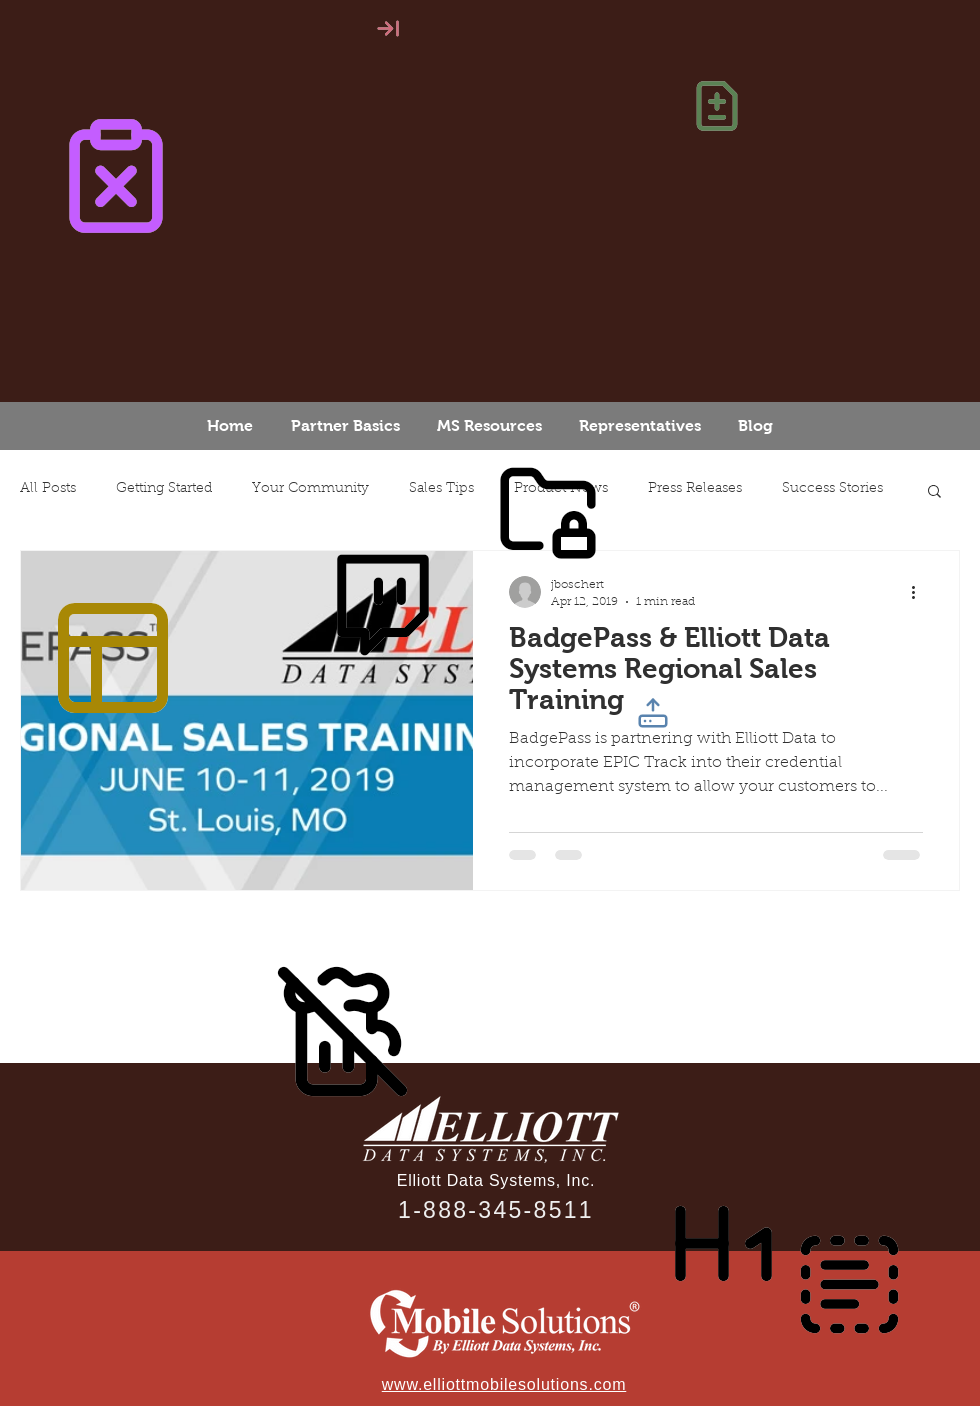 The height and width of the screenshot is (1421, 980). What do you see at coordinates (723, 1243) in the screenshot?
I see `format text as a level 1 heading` at bounding box center [723, 1243].